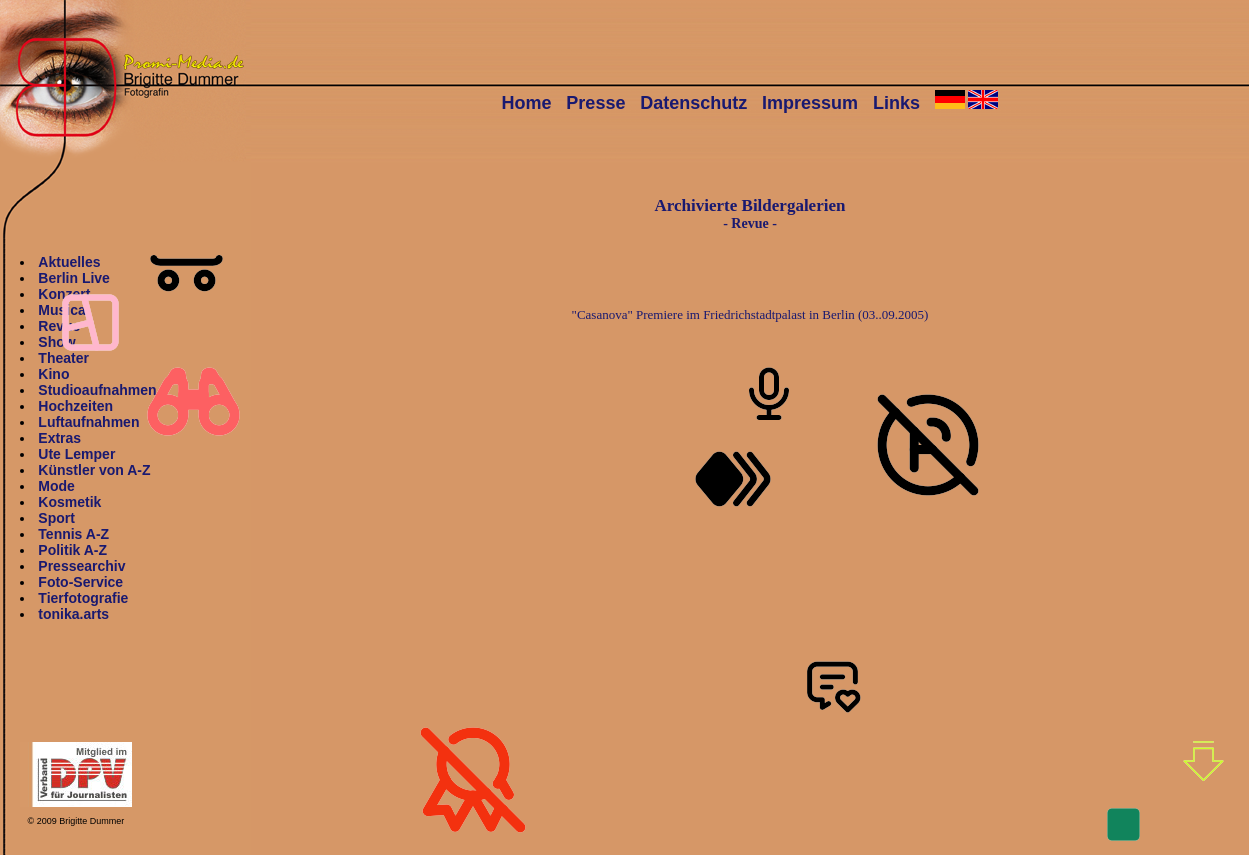 Image resolution: width=1249 pixels, height=855 pixels. Describe the element at coordinates (186, 269) in the screenshot. I see `browse skateboarding gear or products` at that location.